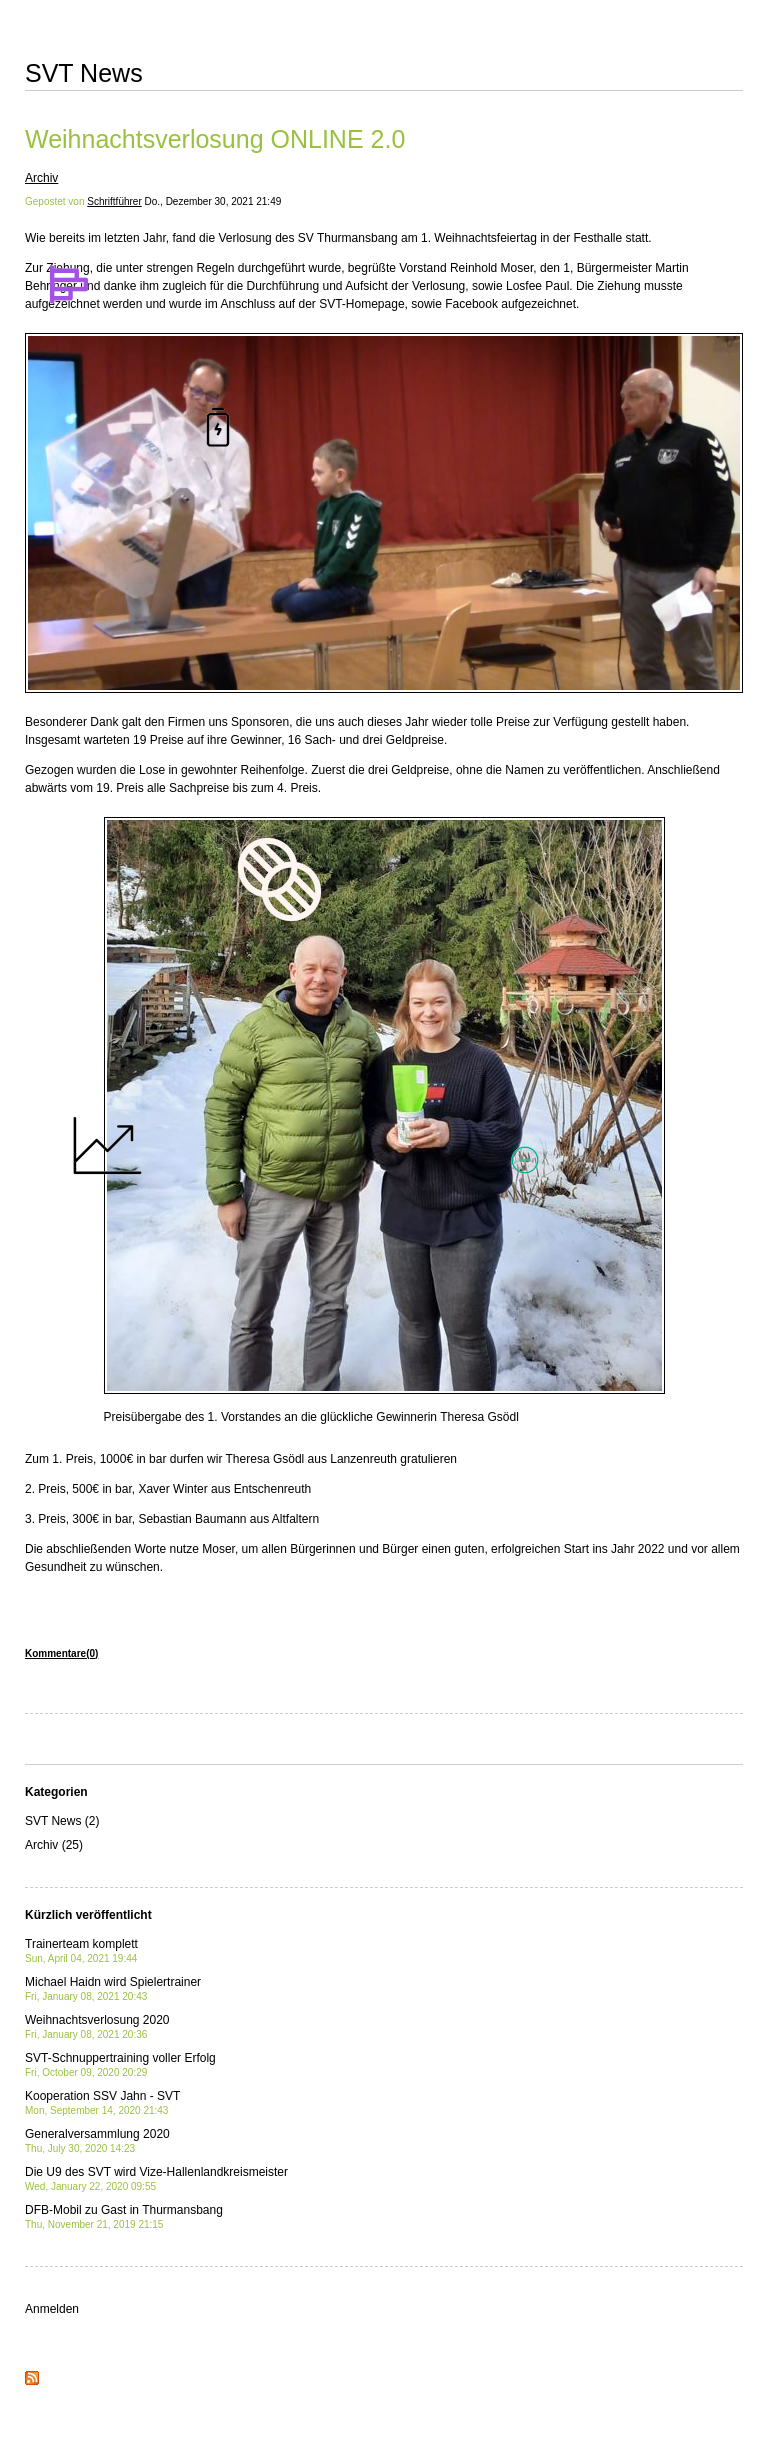  What do you see at coordinates (67, 284) in the screenshot?
I see `view horizontal bar chart data` at bounding box center [67, 284].